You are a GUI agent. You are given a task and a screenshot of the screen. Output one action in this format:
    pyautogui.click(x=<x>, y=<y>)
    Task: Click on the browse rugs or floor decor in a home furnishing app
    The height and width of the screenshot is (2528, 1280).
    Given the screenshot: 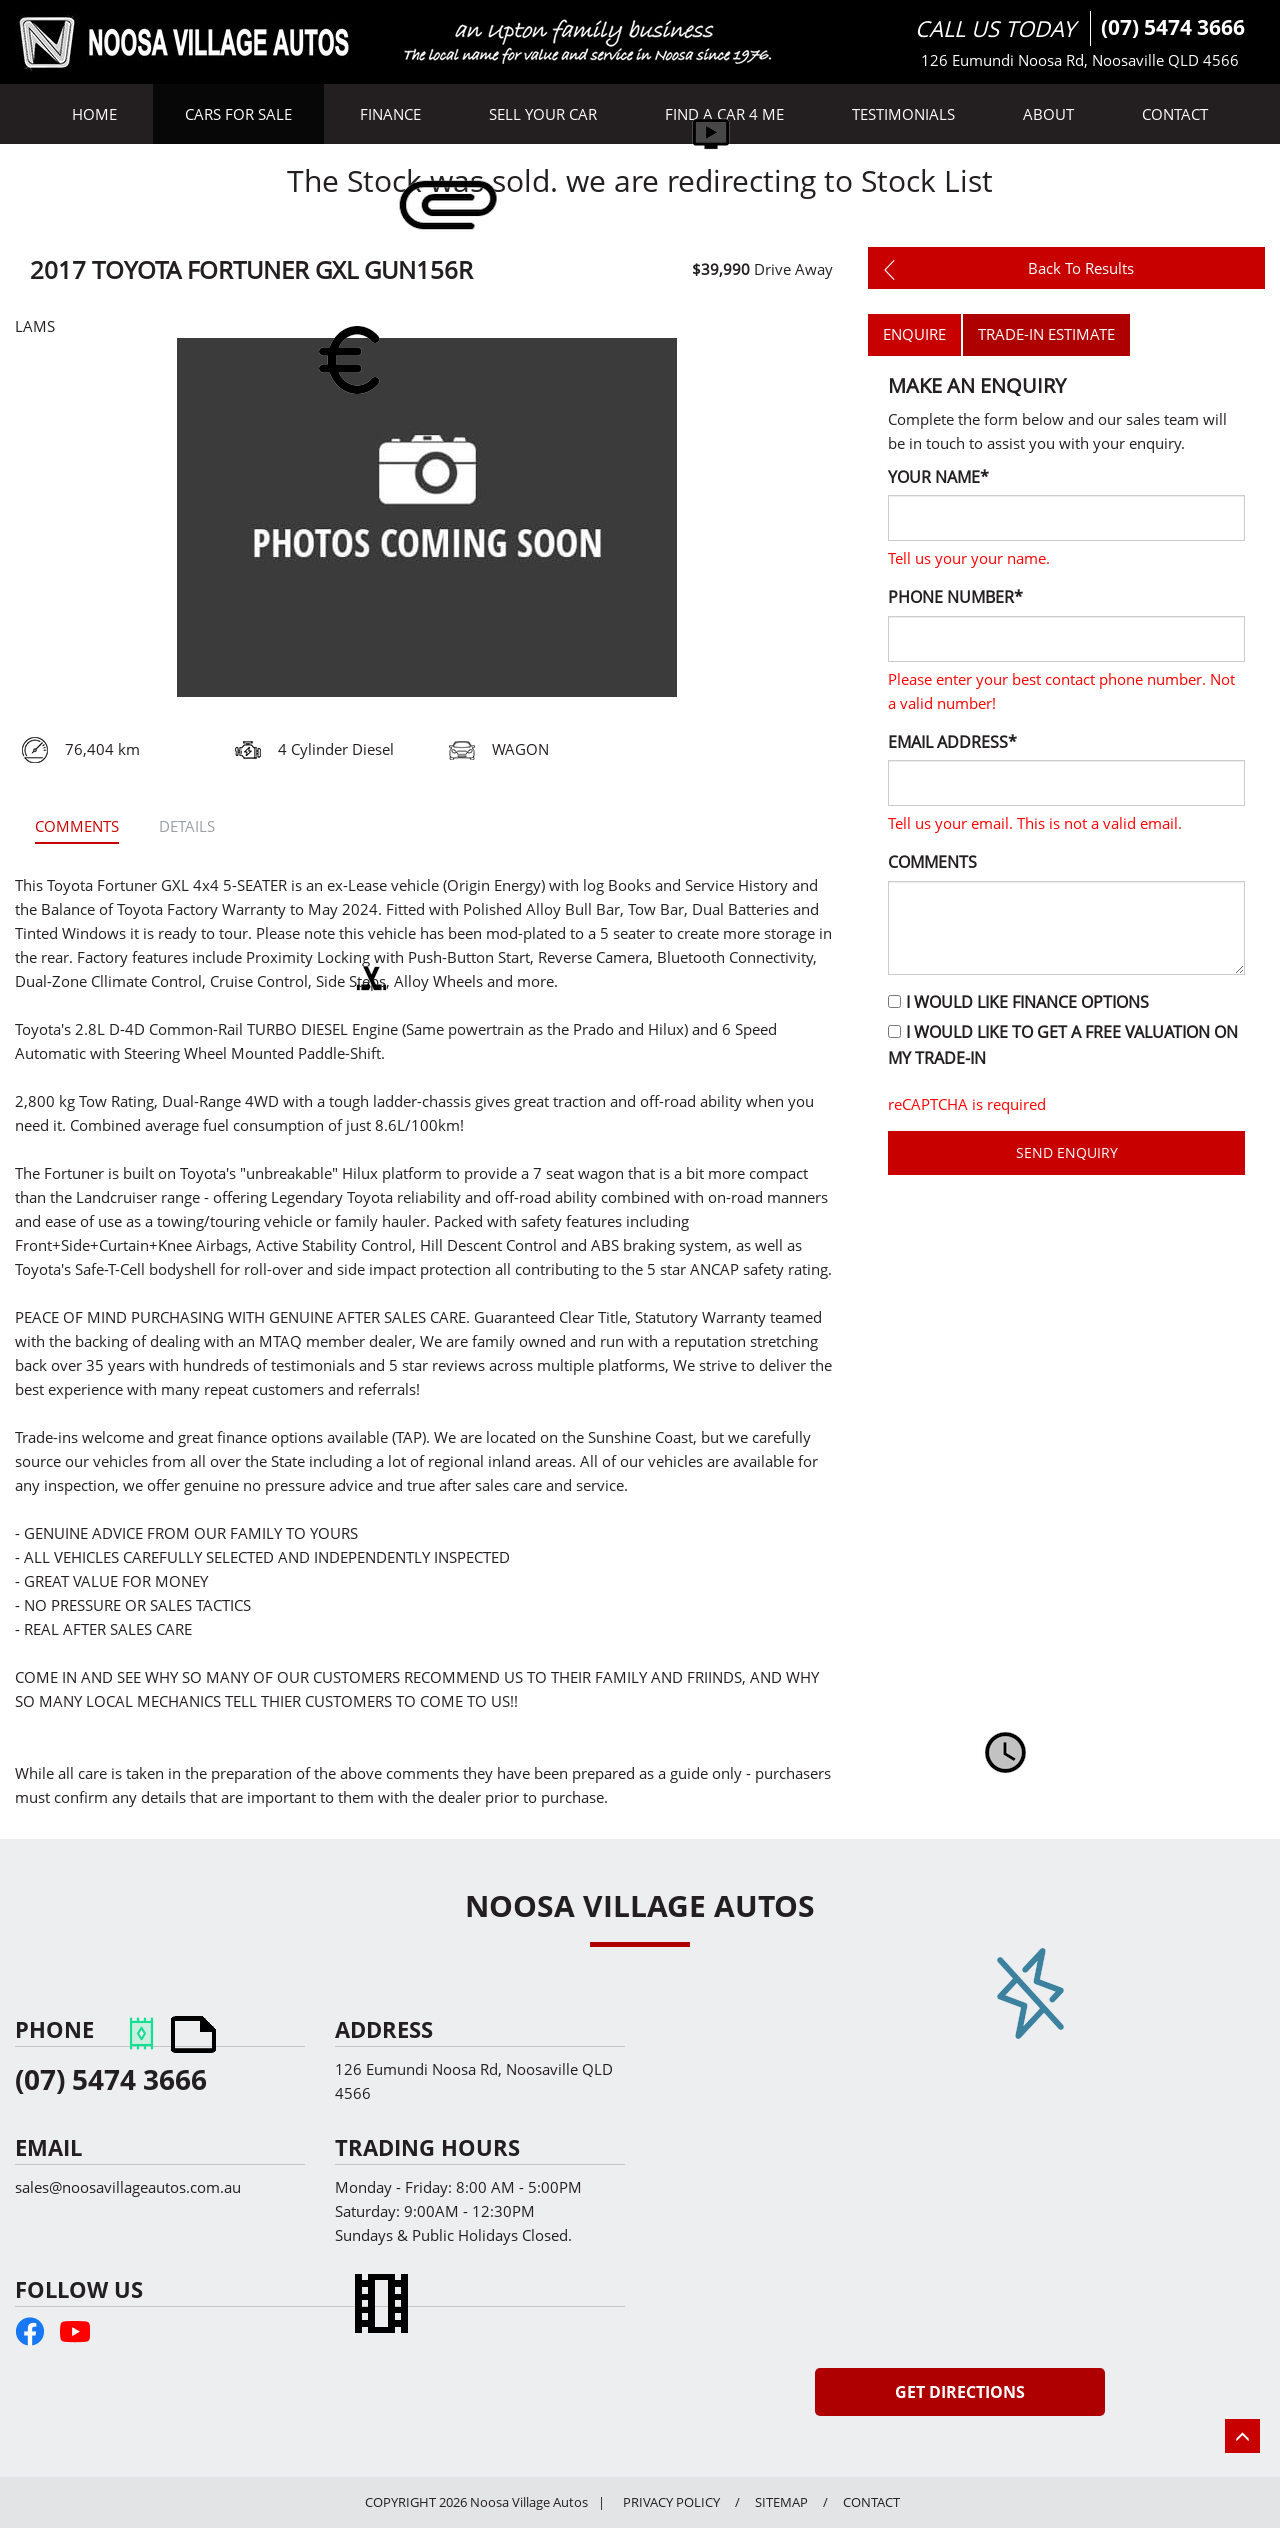 What is the action you would take?
    pyautogui.click(x=141, y=2033)
    